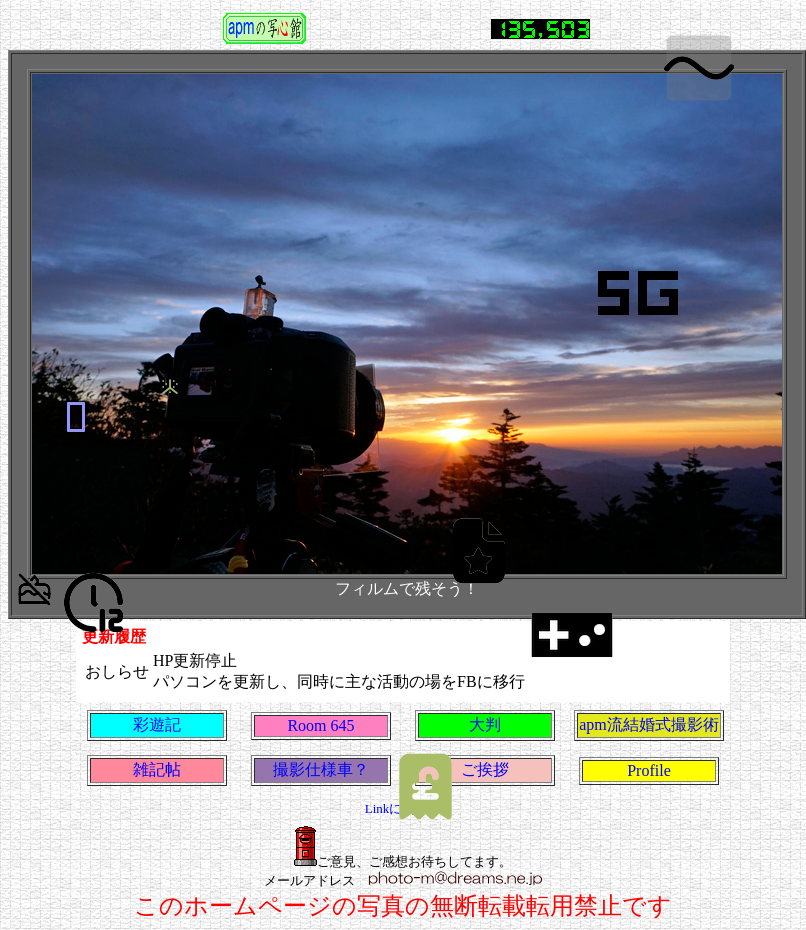 This screenshot has height=930, width=806. Describe the element at coordinates (572, 635) in the screenshot. I see `access gaming features or settings` at that location.